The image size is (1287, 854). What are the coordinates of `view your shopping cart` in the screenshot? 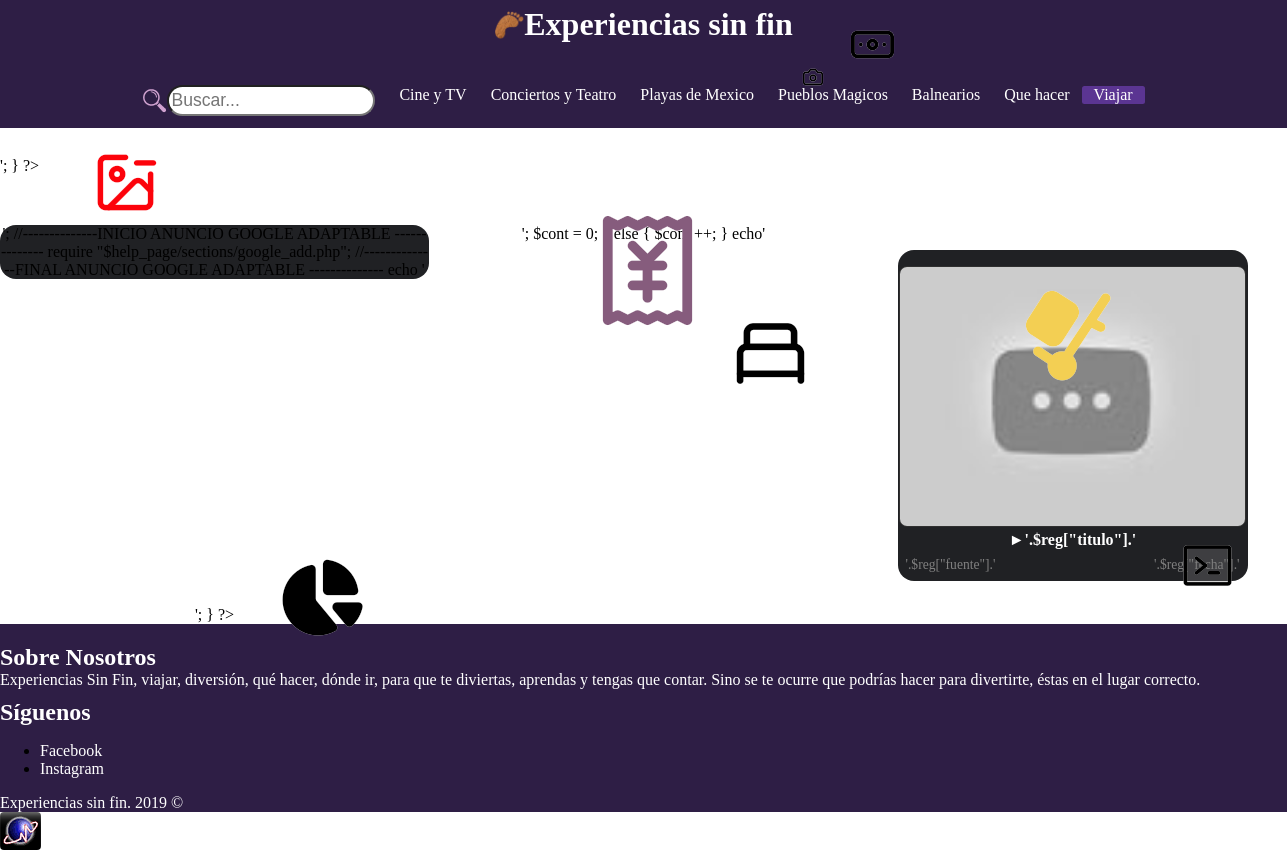 It's located at (1067, 332).